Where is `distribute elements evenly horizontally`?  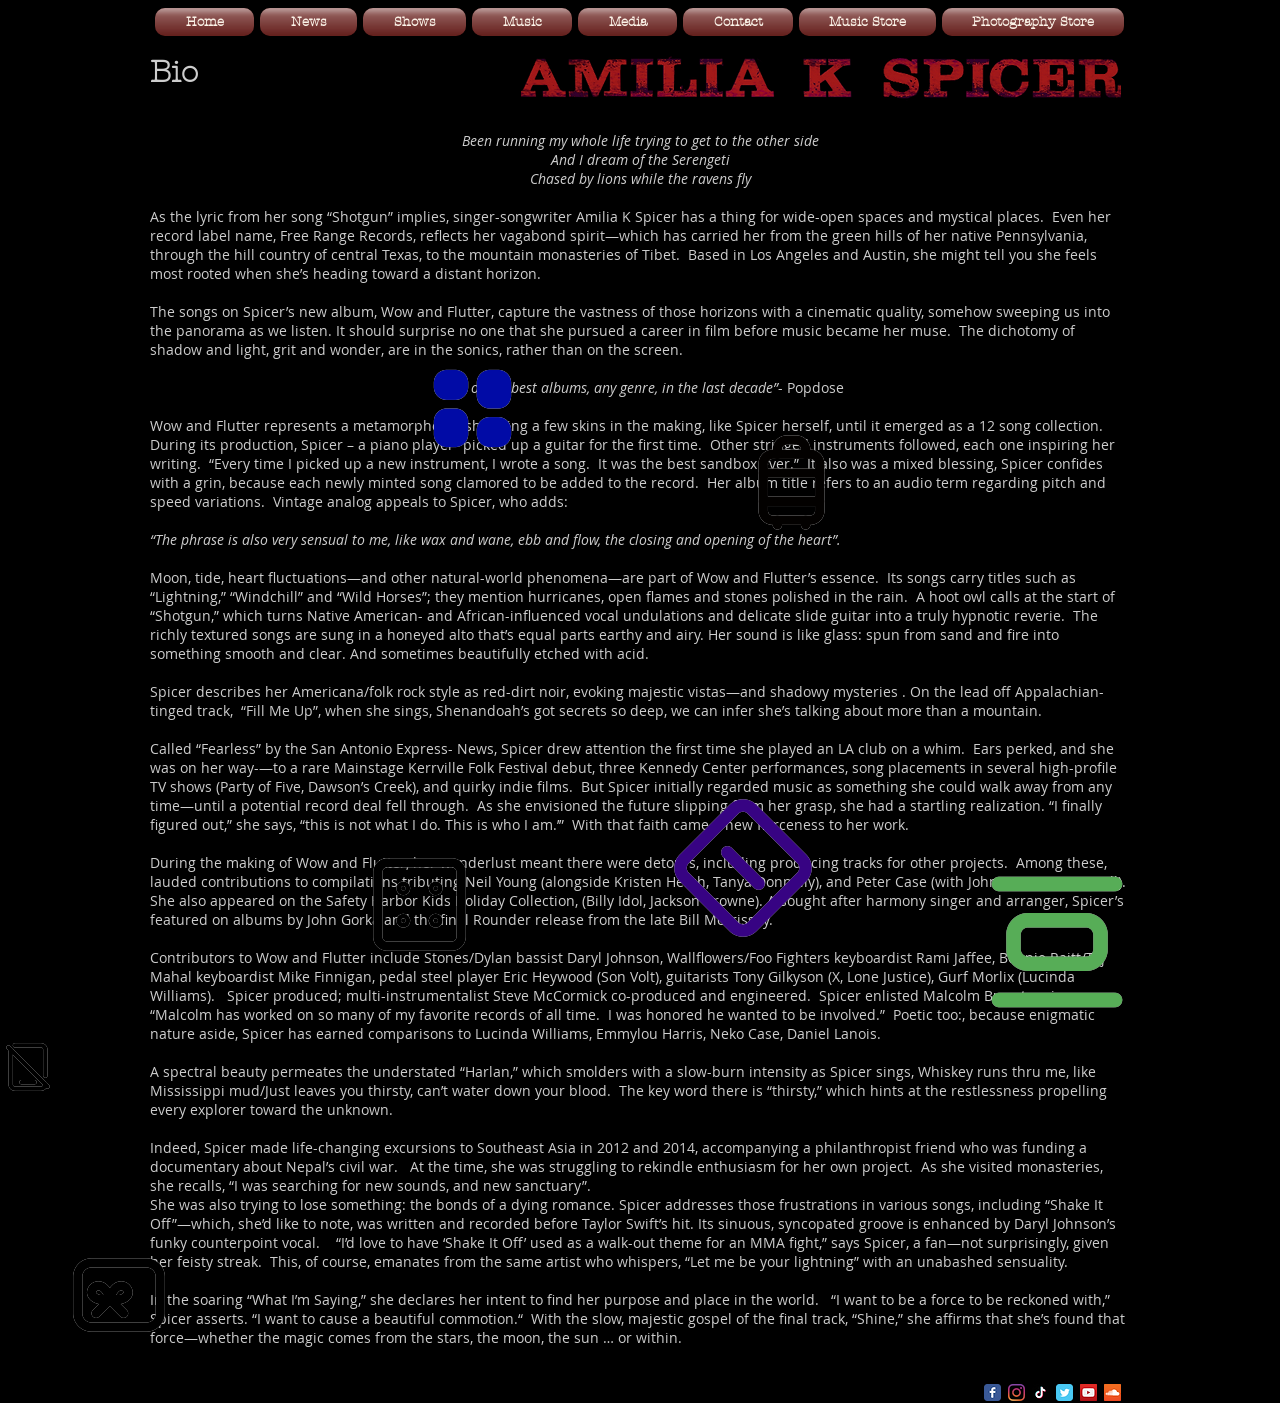 distribute elements evenly horizontally is located at coordinates (1057, 942).